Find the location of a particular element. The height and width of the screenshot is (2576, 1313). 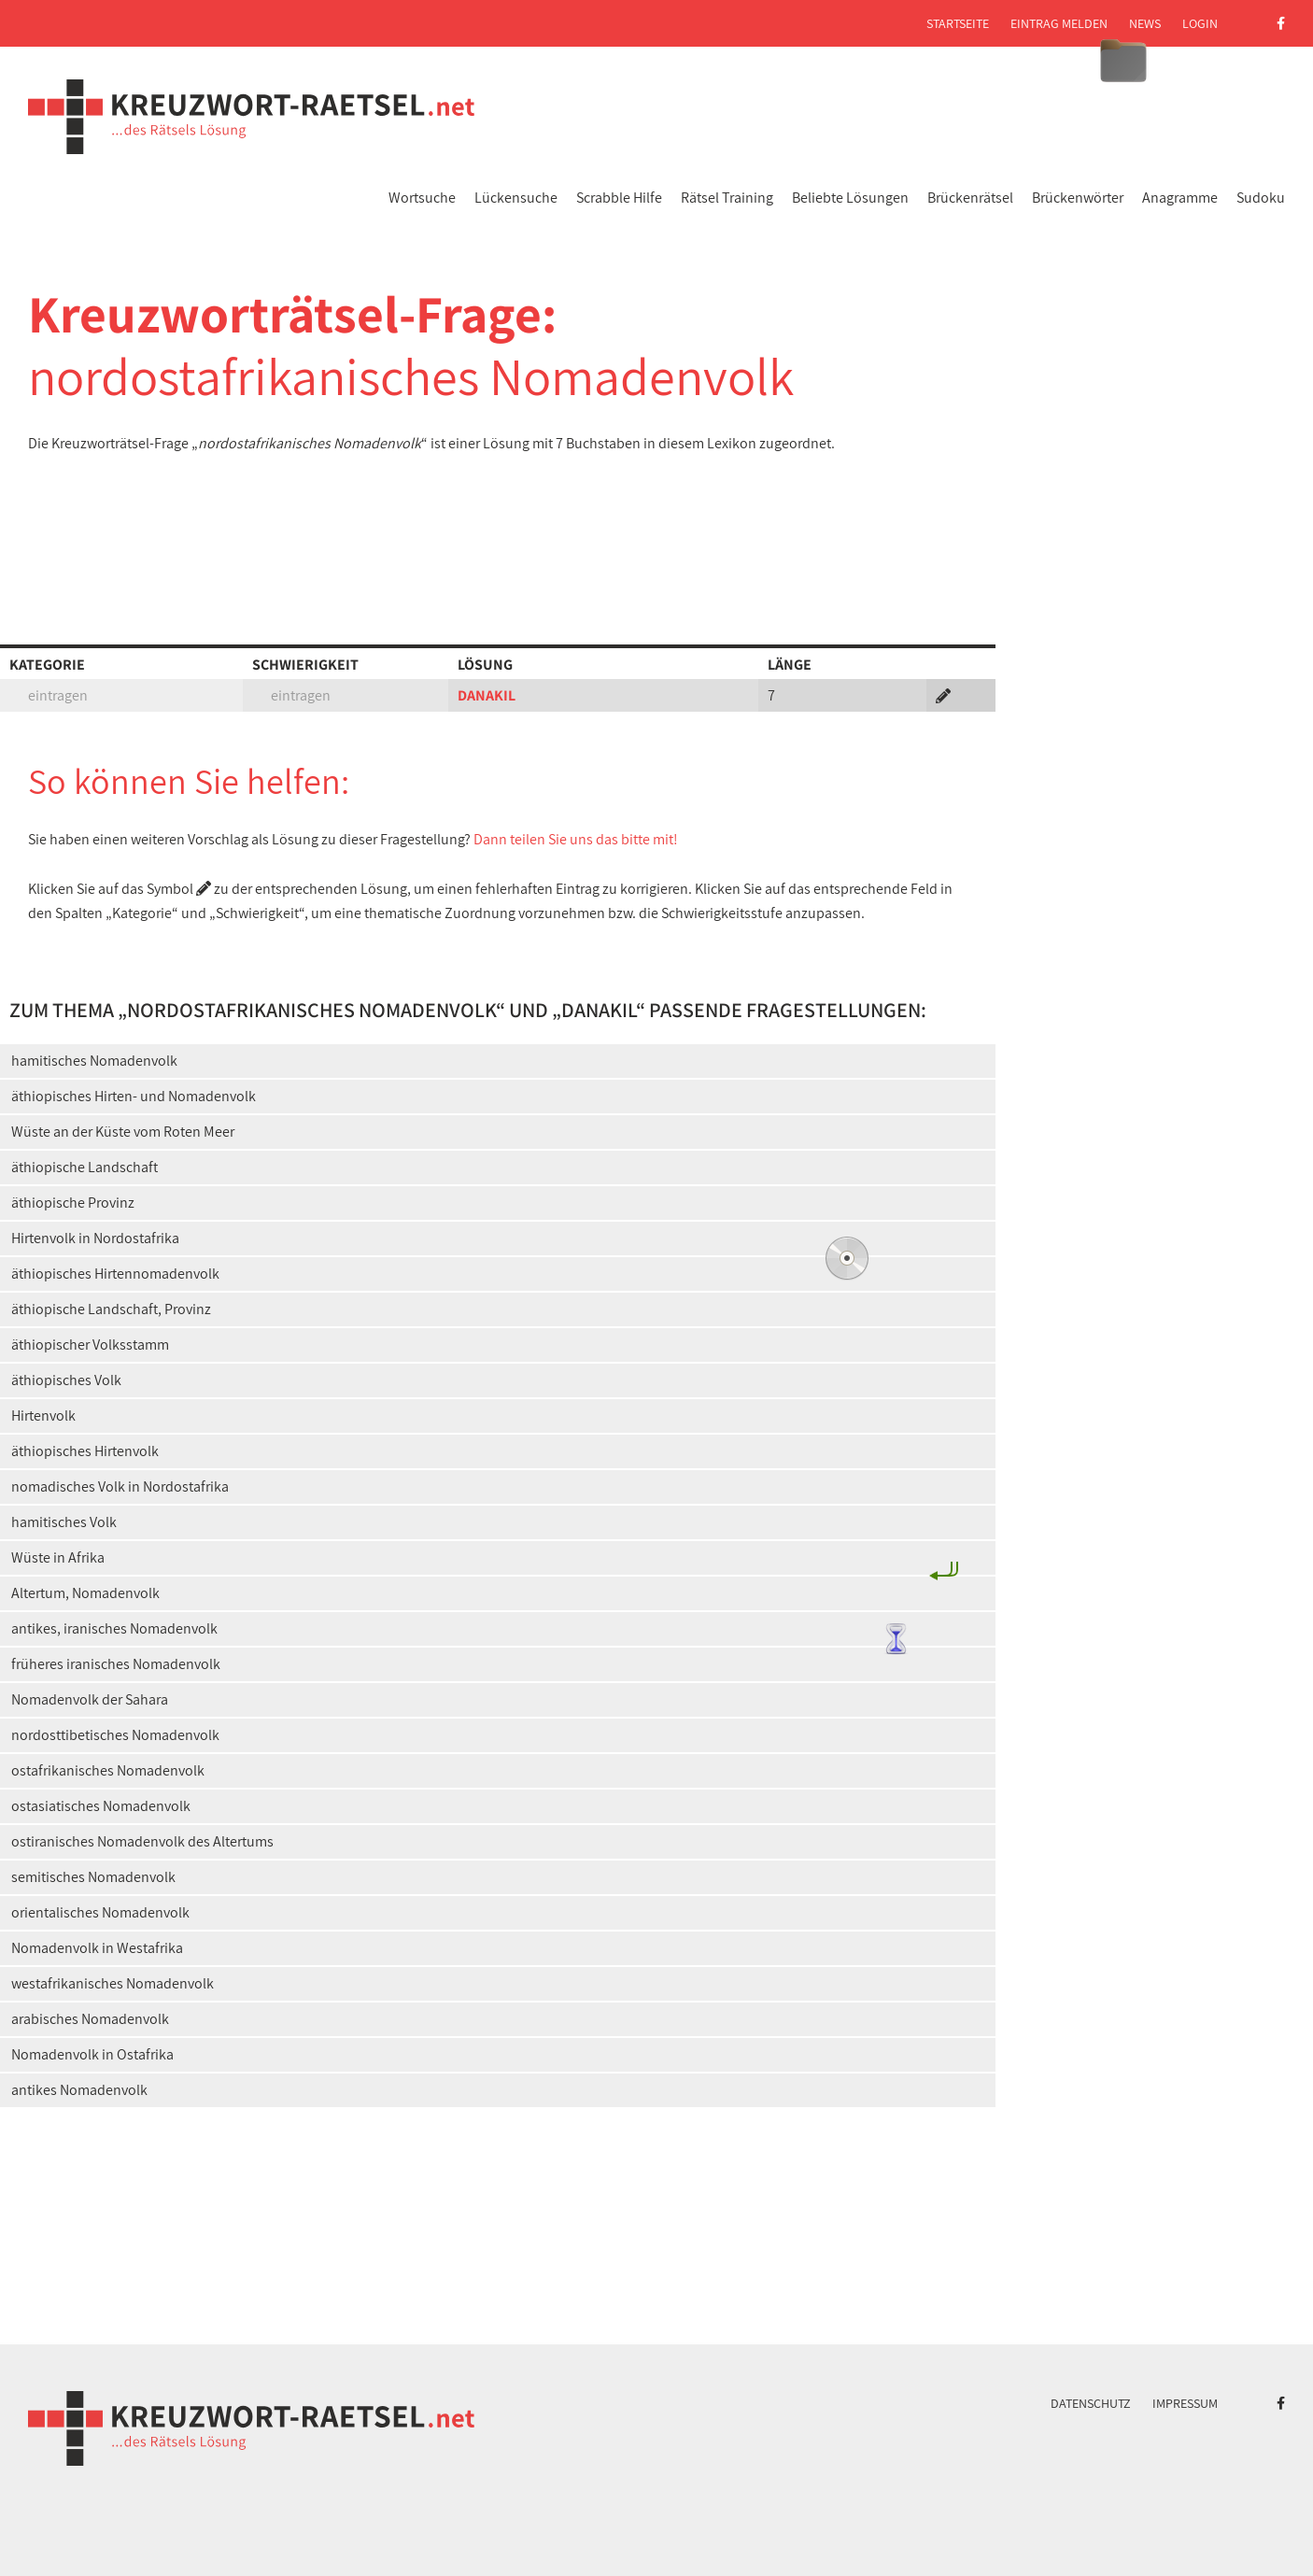

reply to all recipients of an email is located at coordinates (943, 1569).